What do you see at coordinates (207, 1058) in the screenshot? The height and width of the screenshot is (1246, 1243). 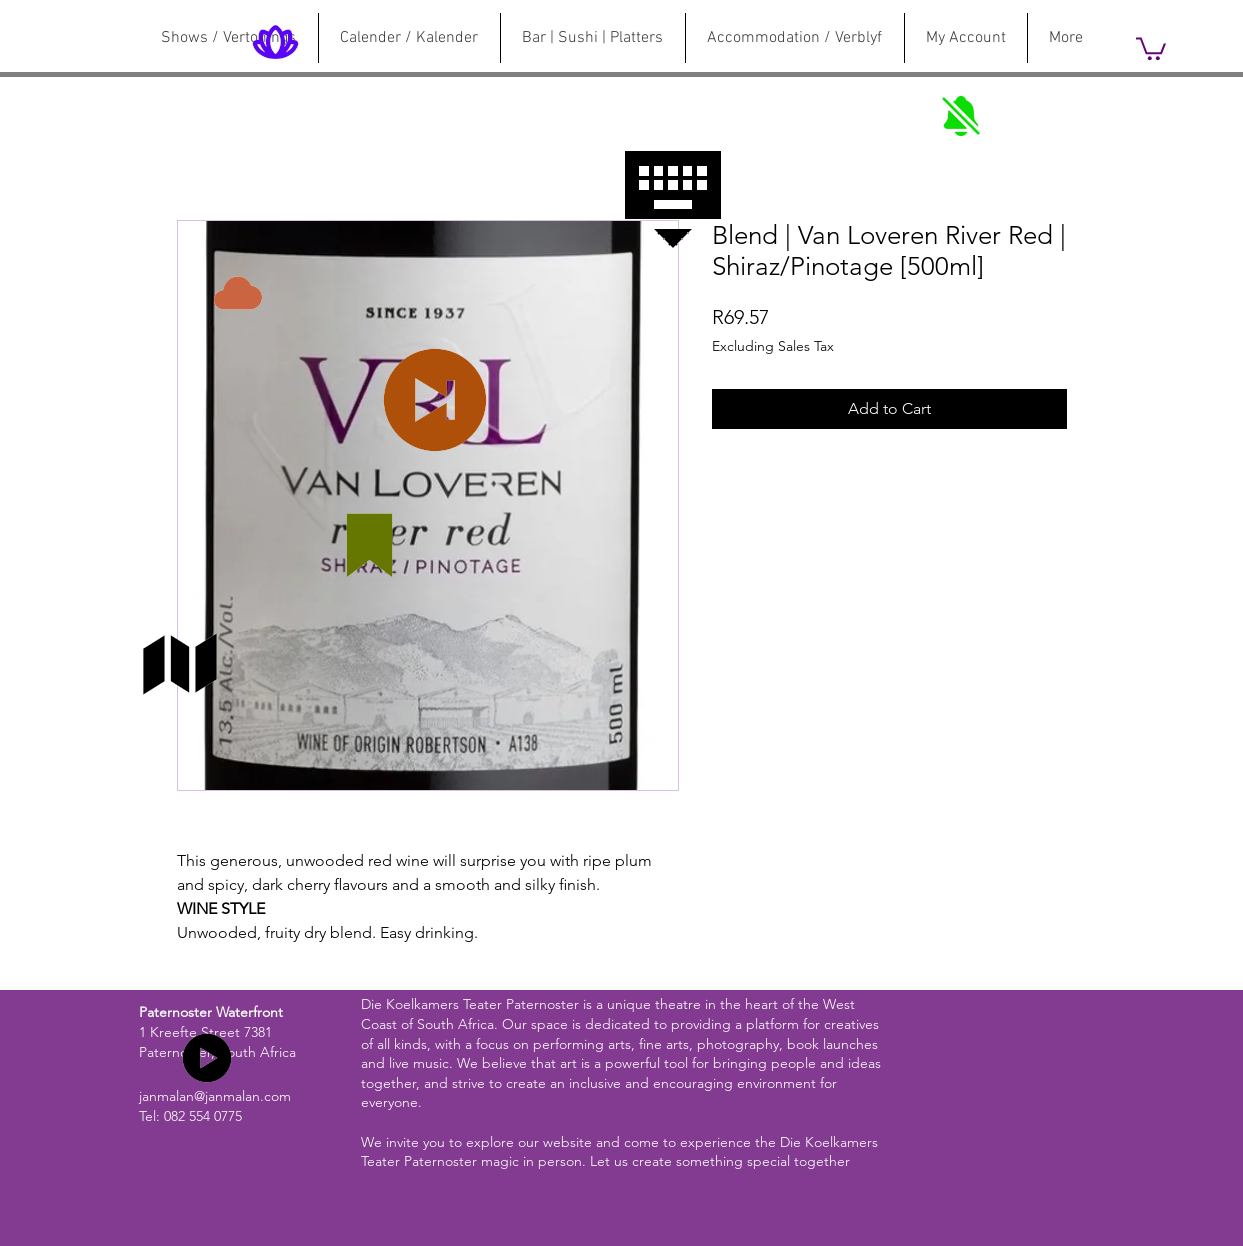 I see `play media content` at bounding box center [207, 1058].